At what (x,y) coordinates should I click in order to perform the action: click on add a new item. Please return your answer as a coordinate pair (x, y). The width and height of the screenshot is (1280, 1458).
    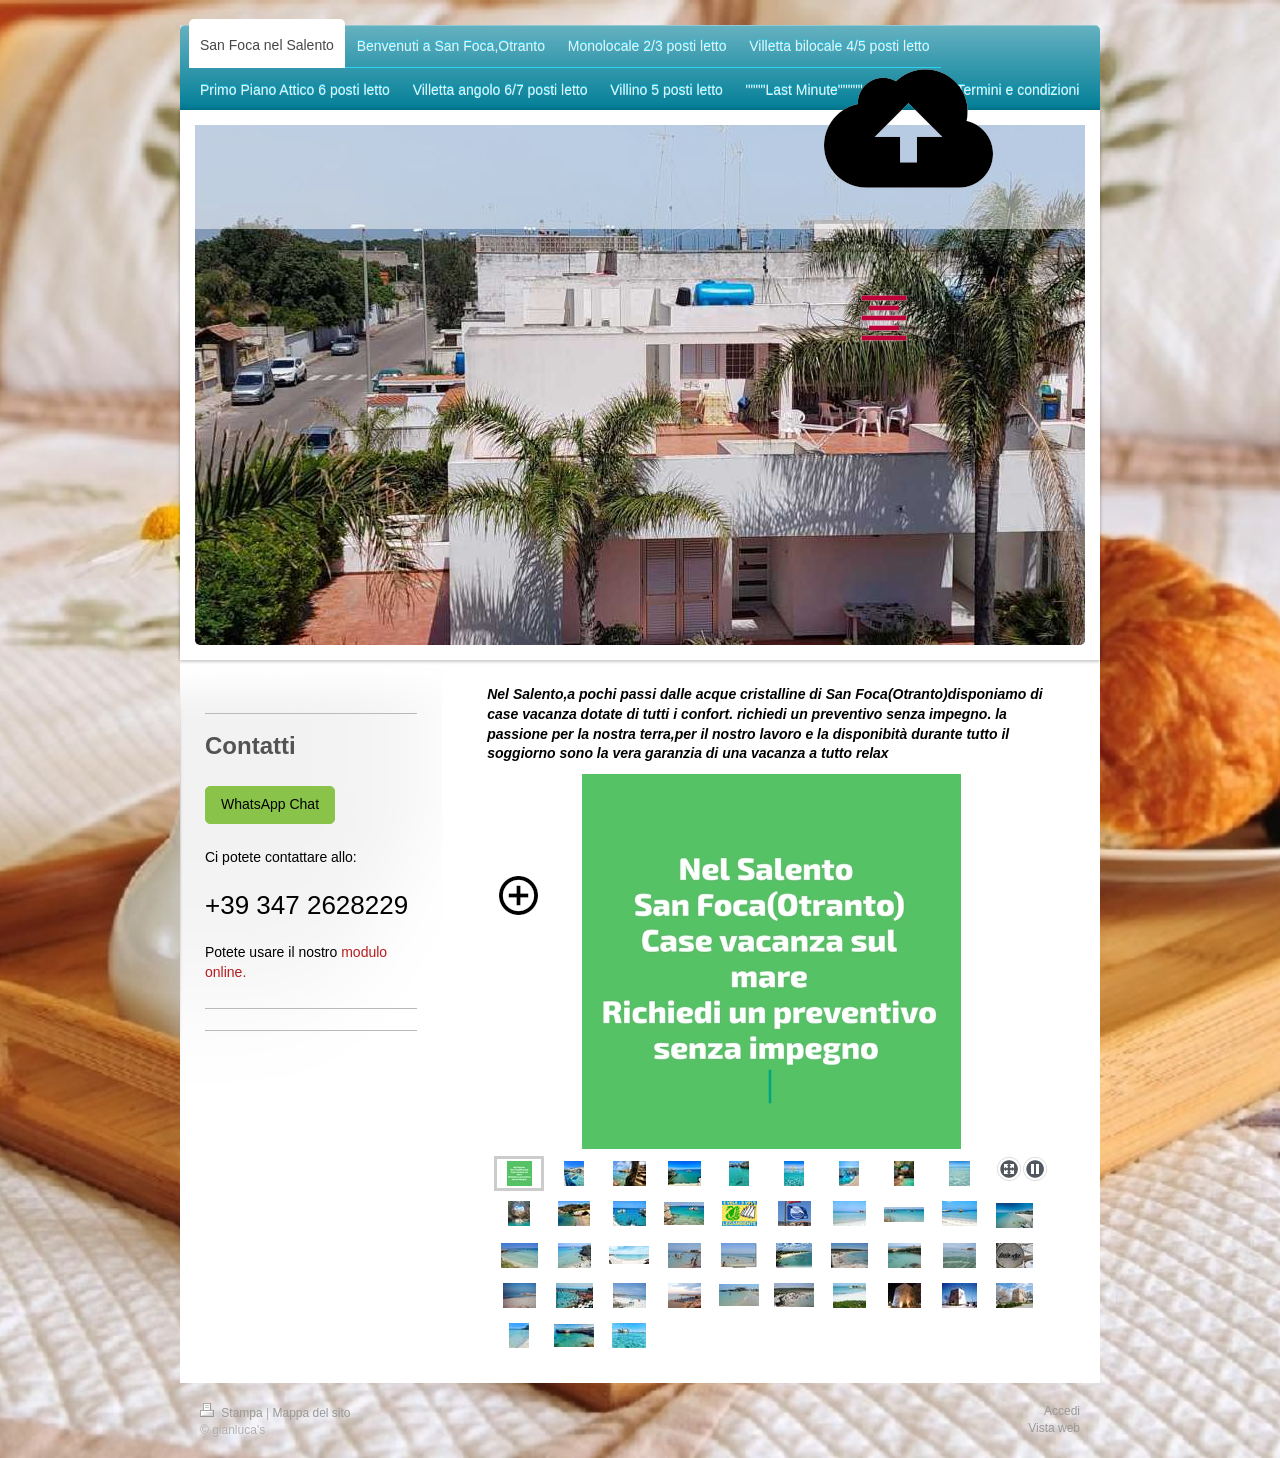
    Looking at the image, I should click on (518, 895).